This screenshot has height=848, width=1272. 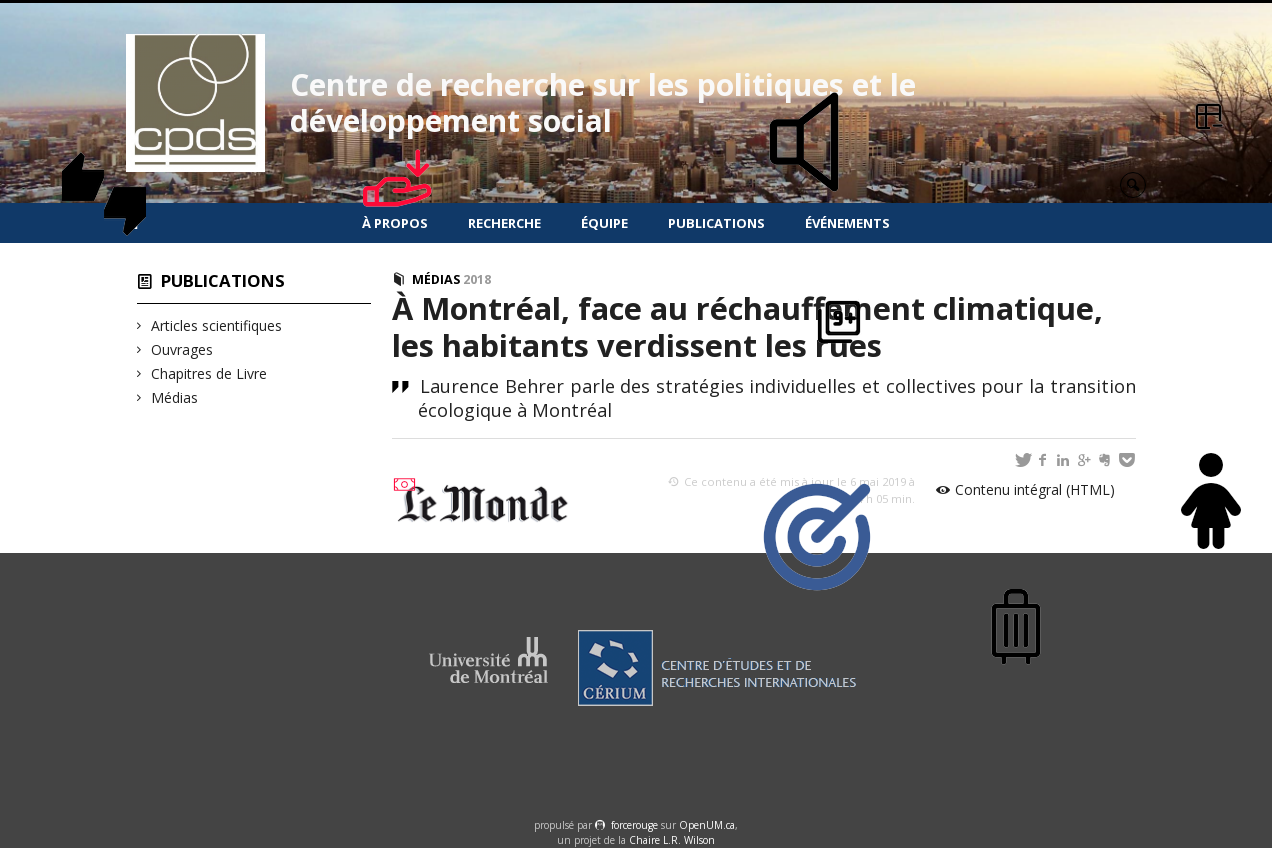 What do you see at coordinates (823, 142) in the screenshot?
I see `speaker with no audio output` at bounding box center [823, 142].